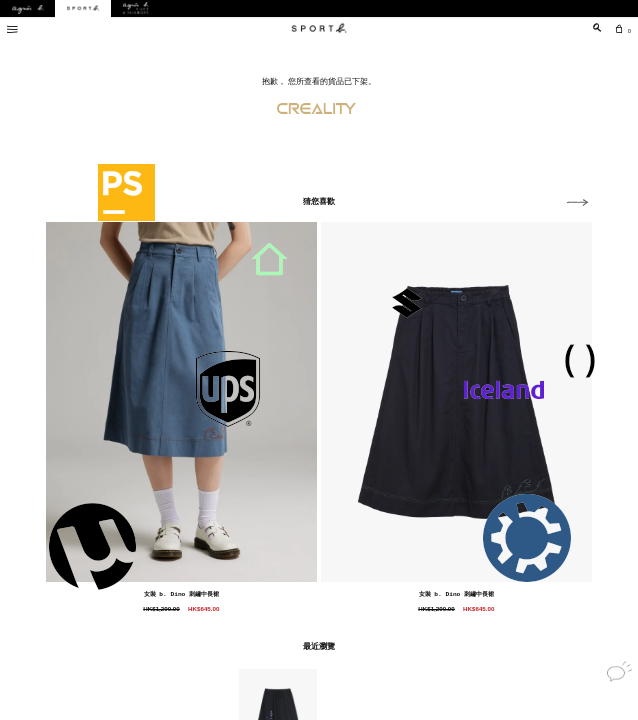 The height and width of the screenshot is (720, 638). Describe the element at coordinates (504, 390) in the screenshot. I see `Iceland grocery store brand logo` at that location.